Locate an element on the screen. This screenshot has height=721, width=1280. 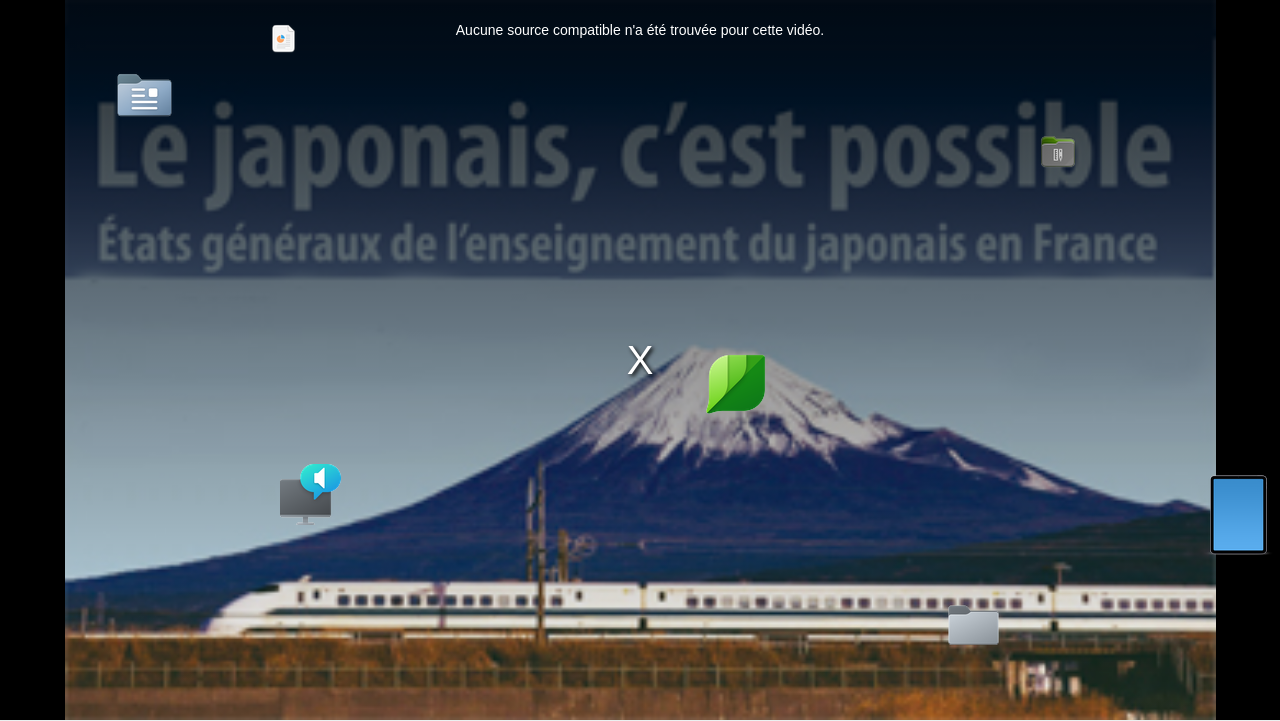
open the sustainability app is located at coordinates (737, 383).